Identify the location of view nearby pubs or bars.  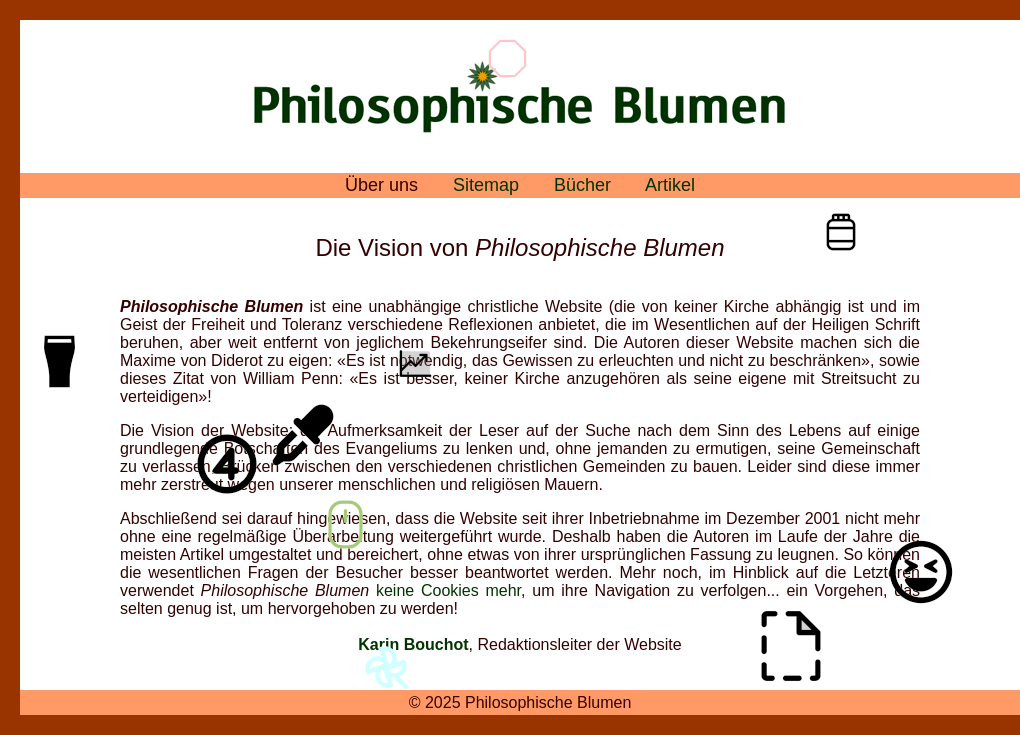
(59, 361).